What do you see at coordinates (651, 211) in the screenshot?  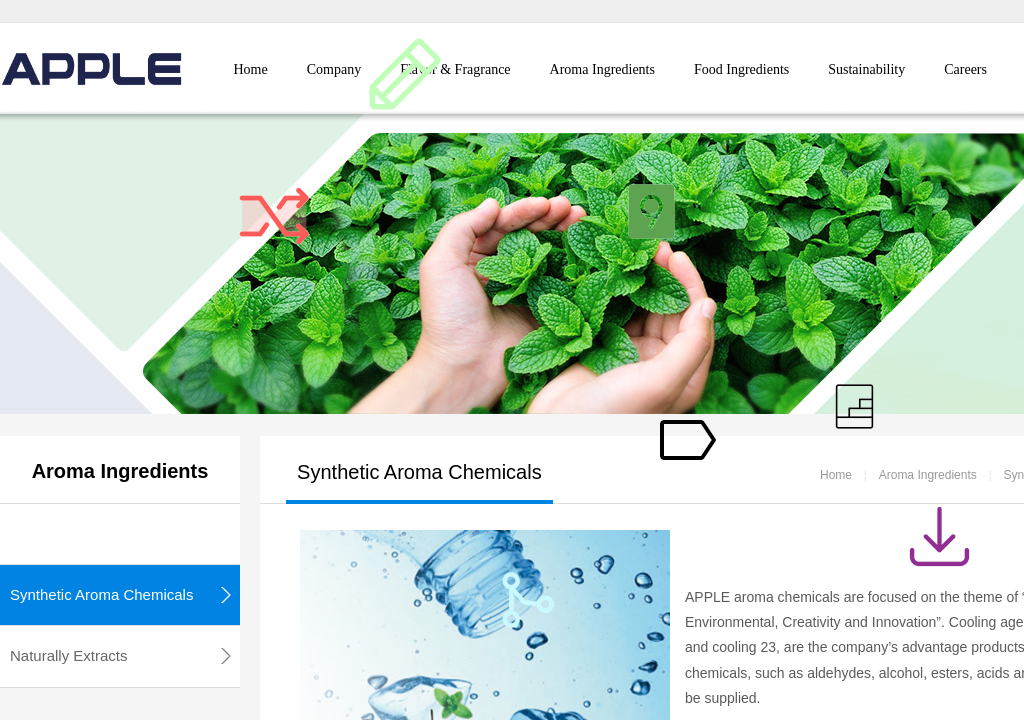 I see `indicates the number nine in a list or sequence` at bounding box center [651, 211].